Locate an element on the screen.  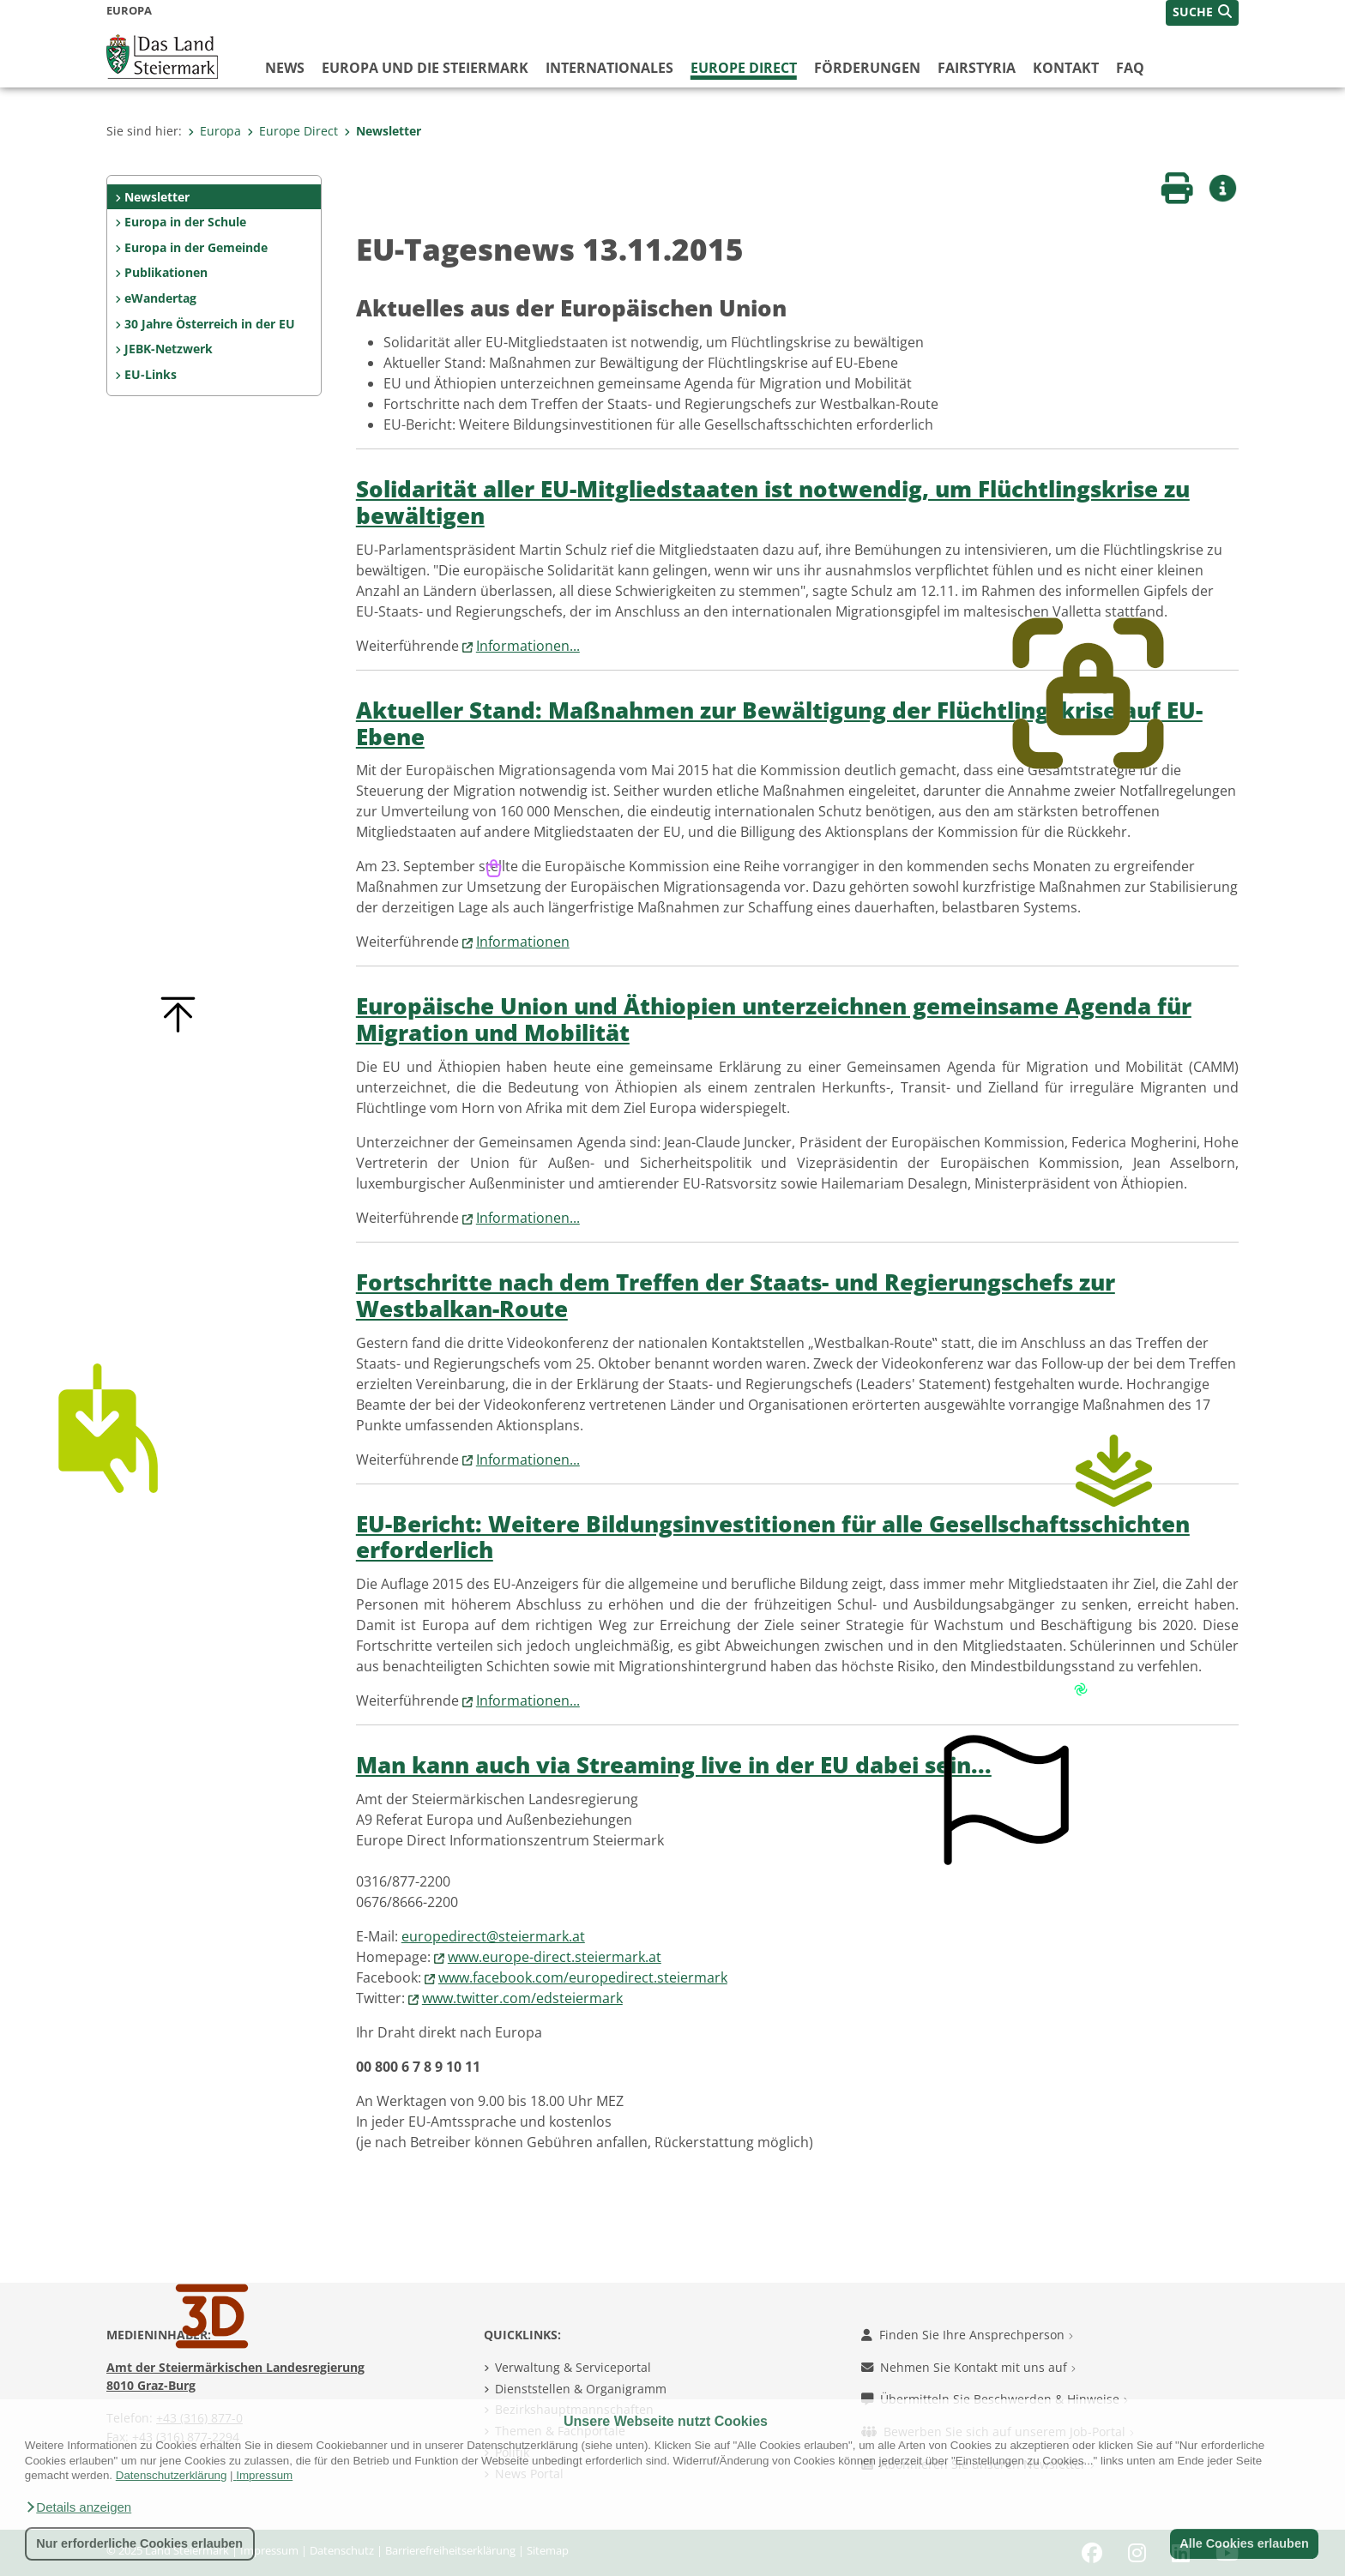
view your shopping bag is located at coordinates (493, 868).